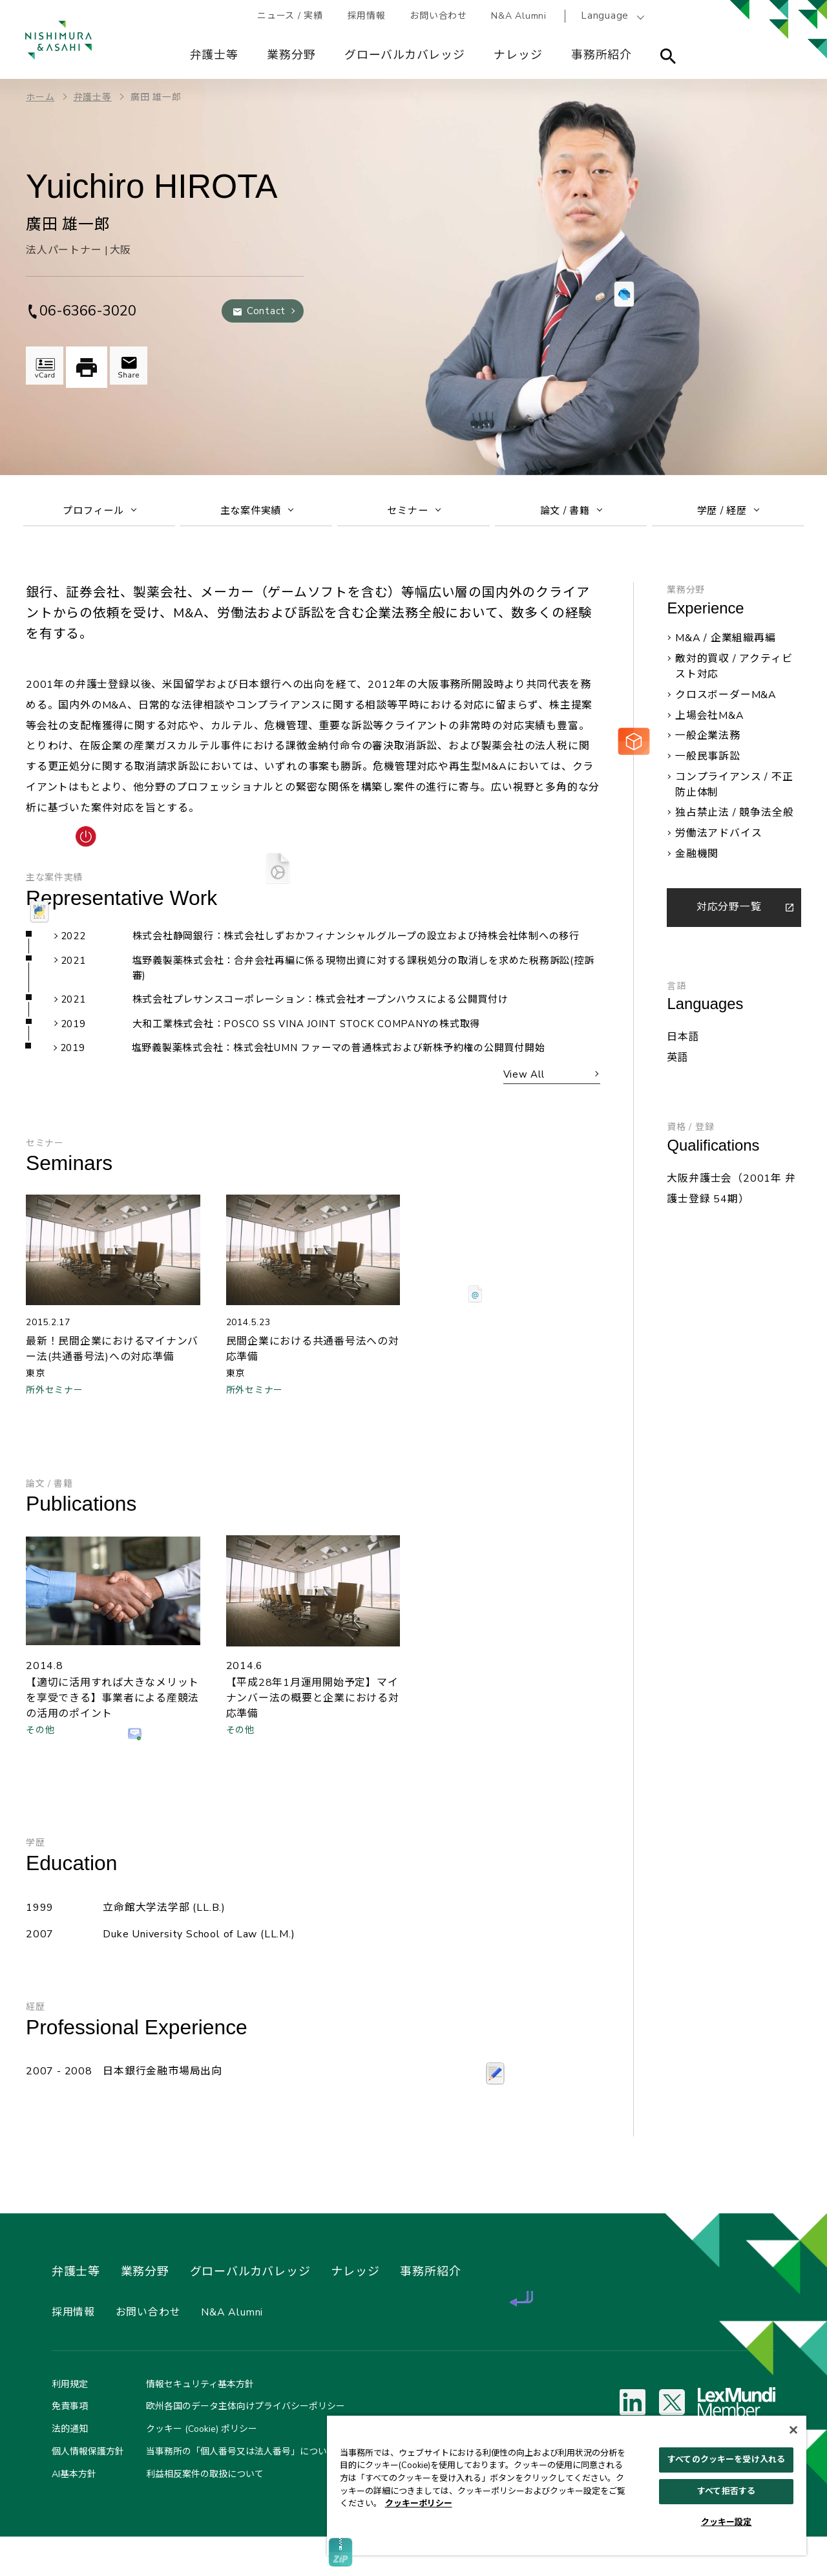  What do you see at coordinates (634, 740) in the screenshot?
I see `3D model file in STL ASCII format` at bounding box center [634, 740].